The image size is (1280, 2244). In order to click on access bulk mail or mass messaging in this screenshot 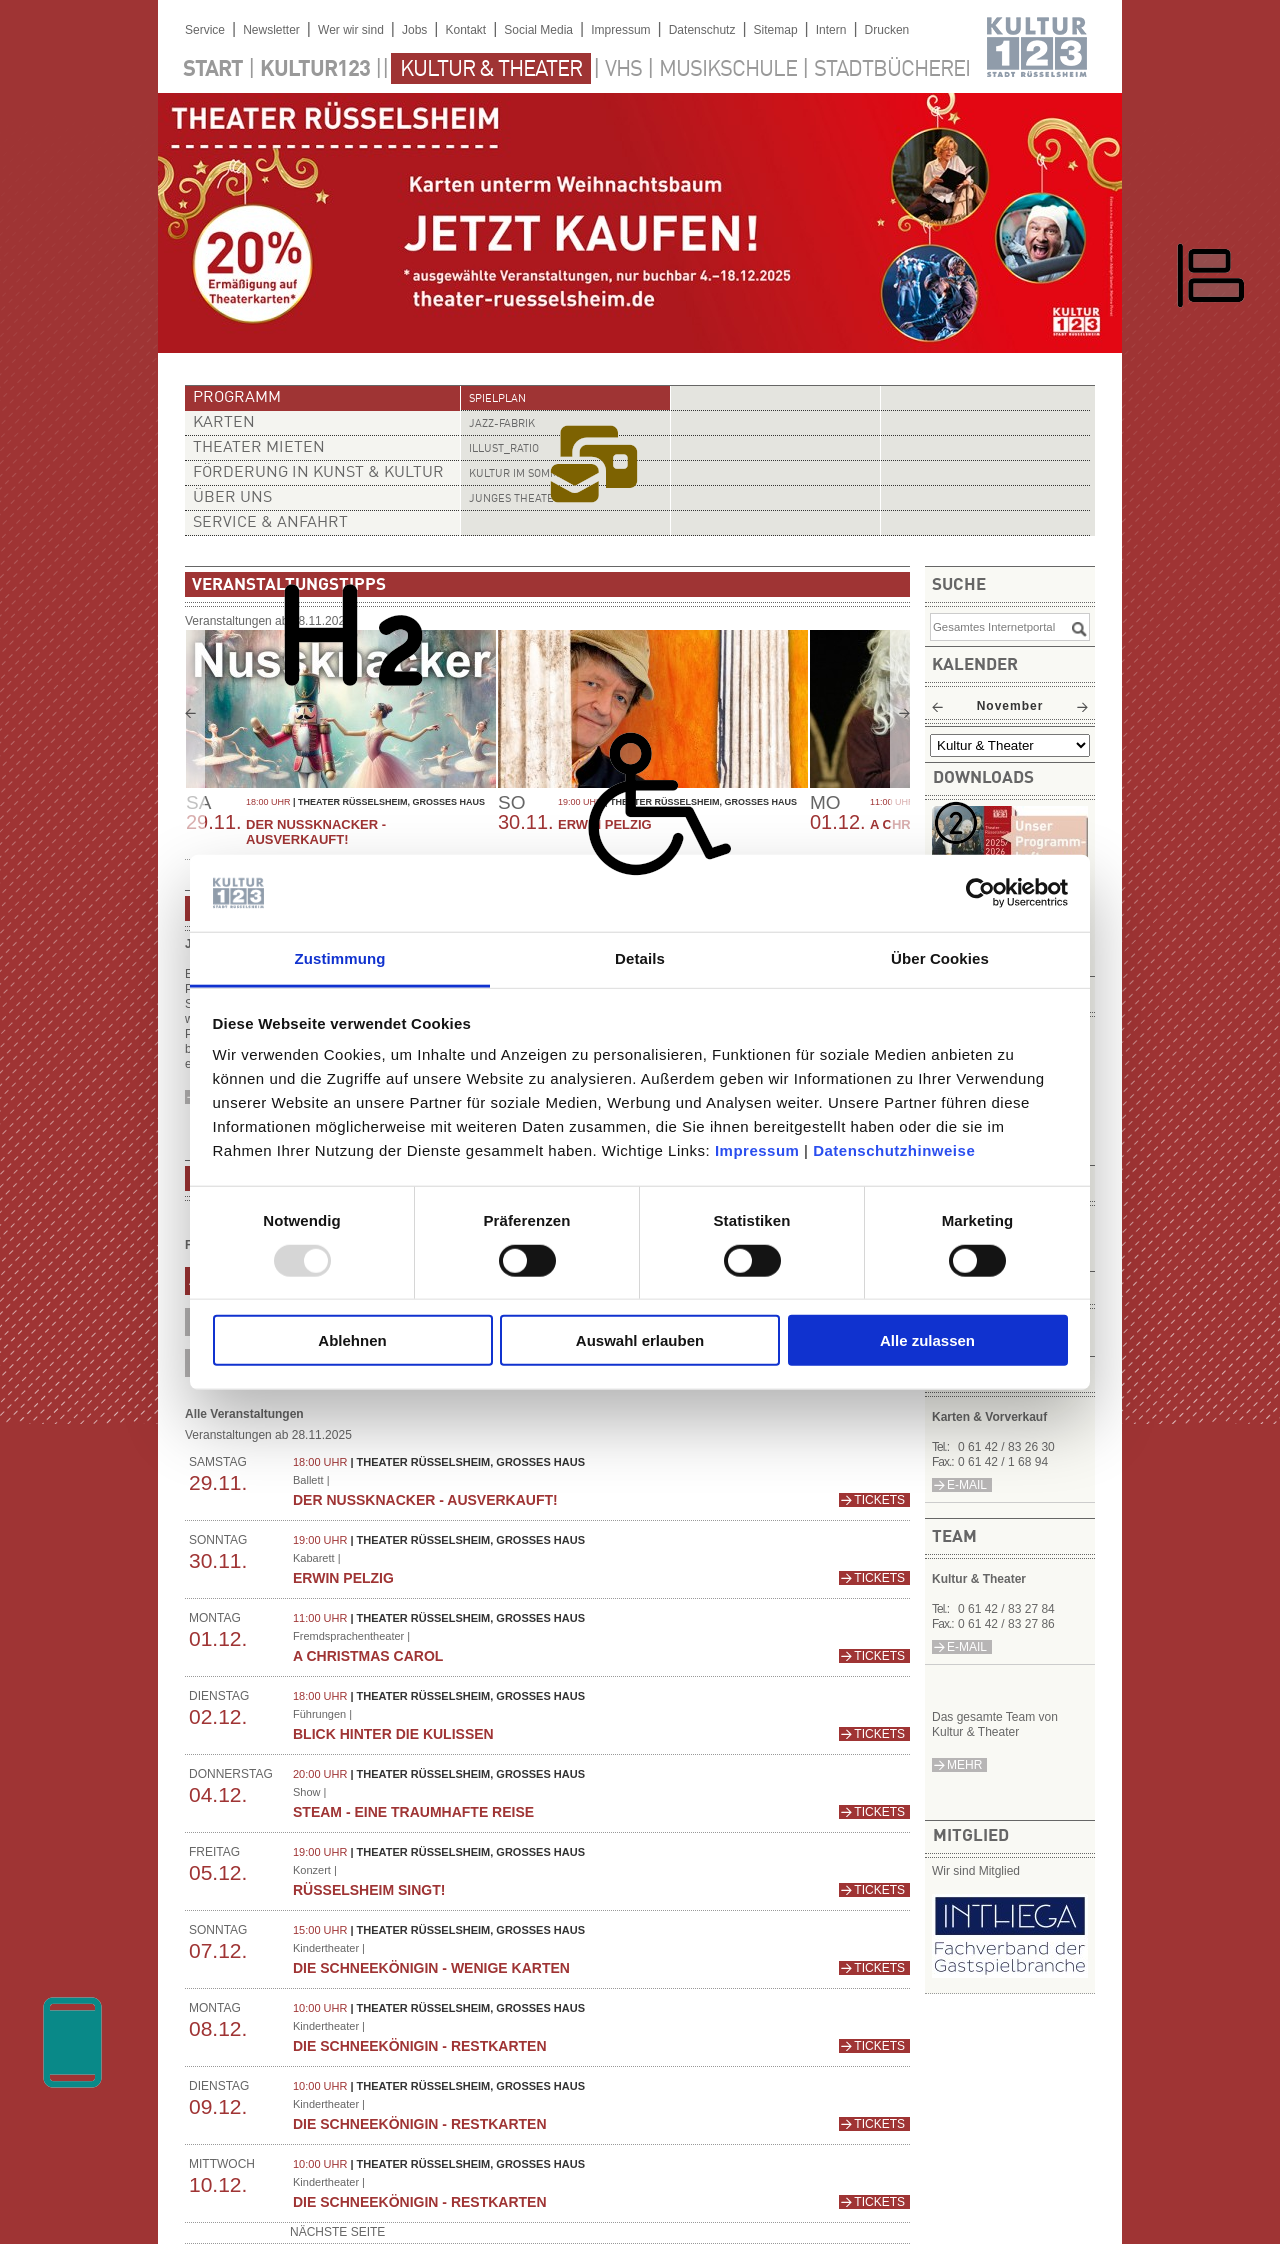, I will do `click(594, 464)`.